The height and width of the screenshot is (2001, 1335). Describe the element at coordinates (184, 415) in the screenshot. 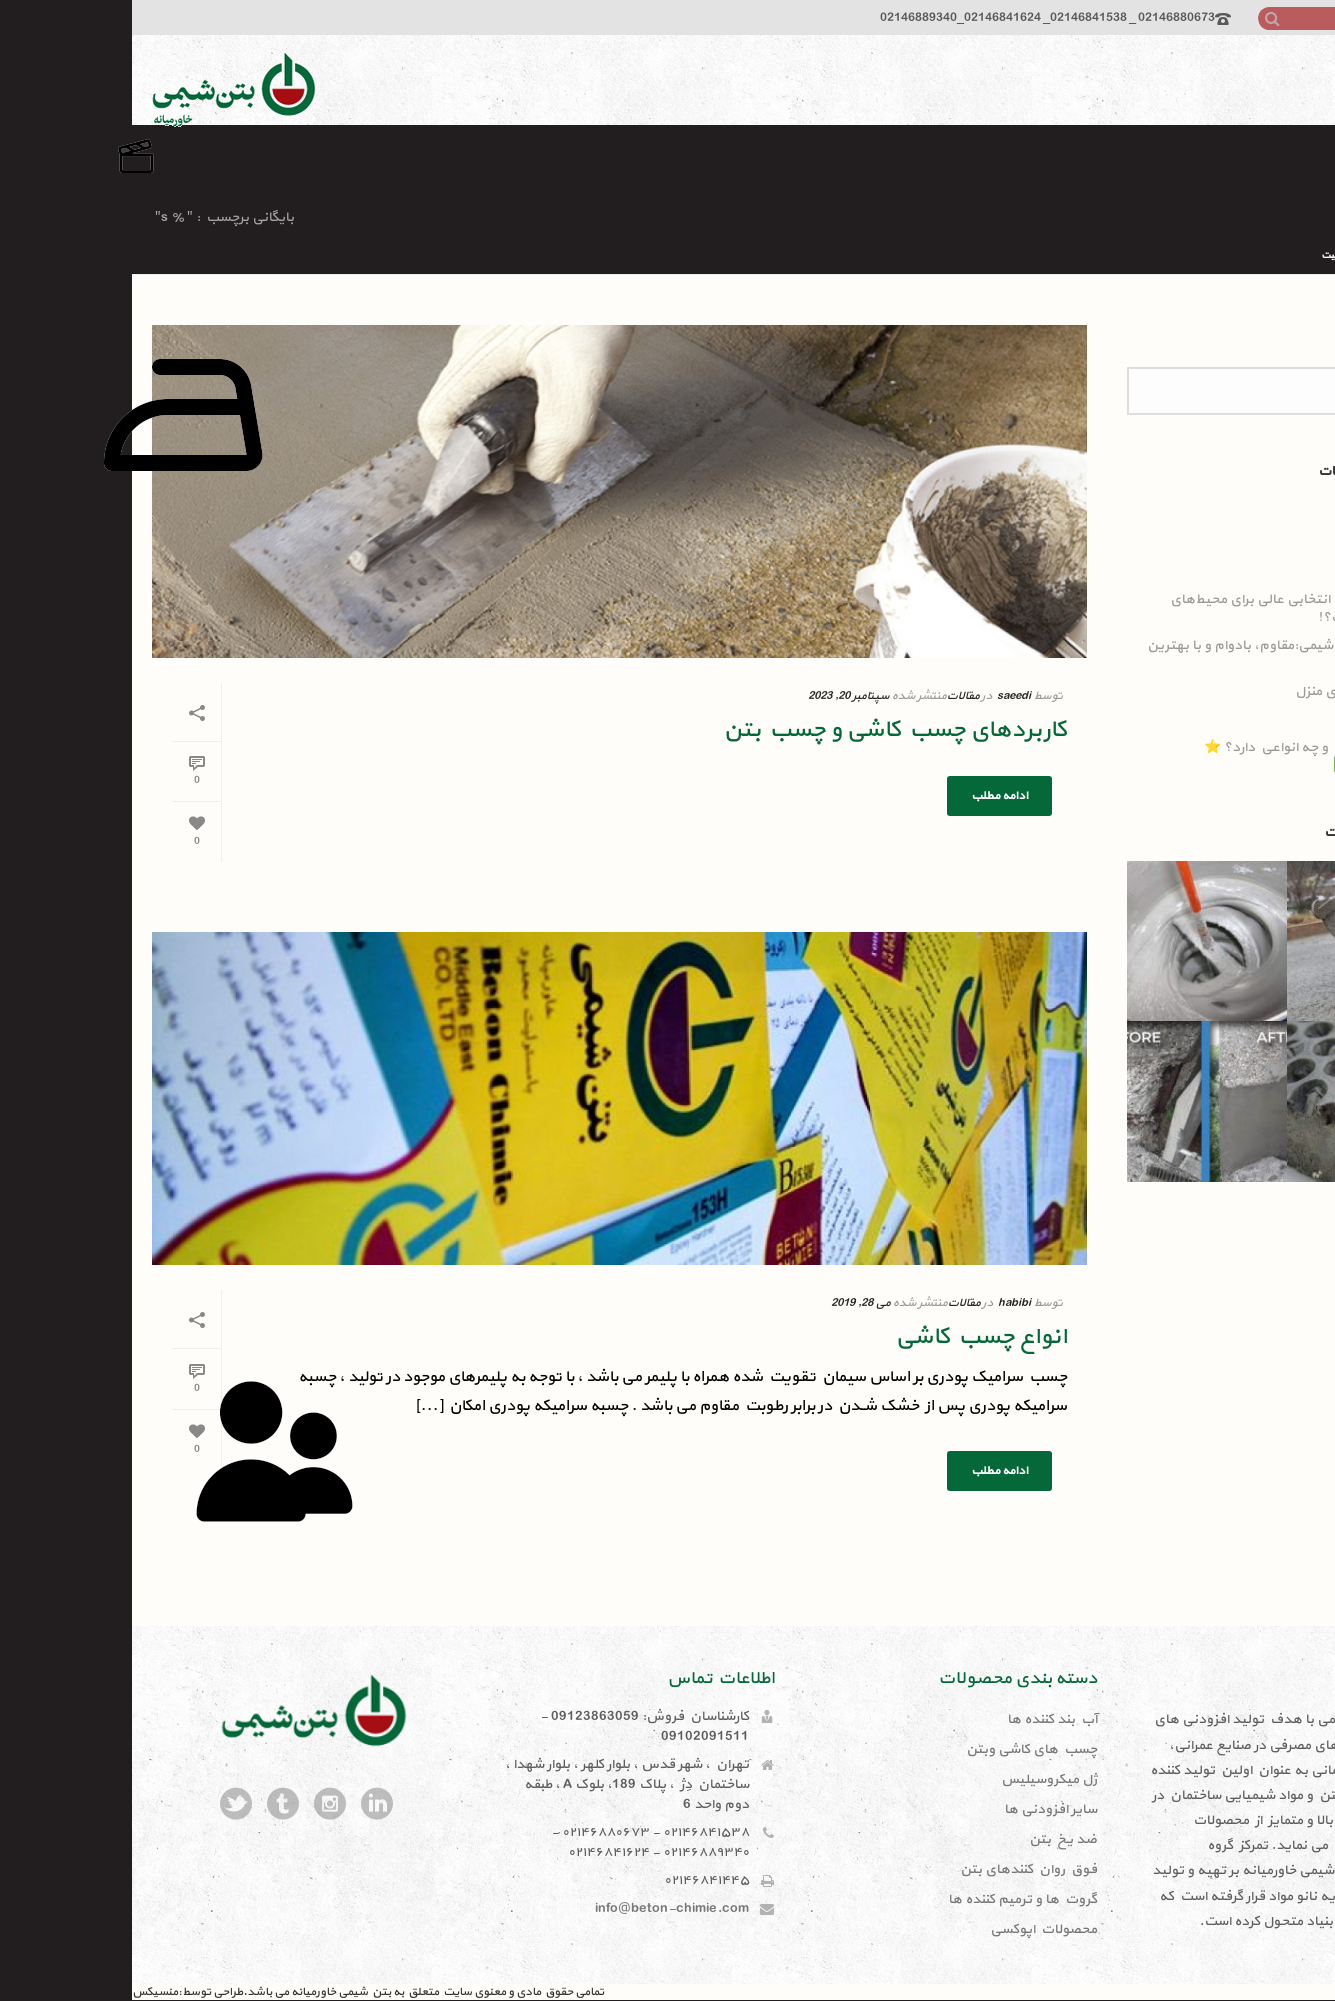

I see `view ironing or garment care instructions` at that location.